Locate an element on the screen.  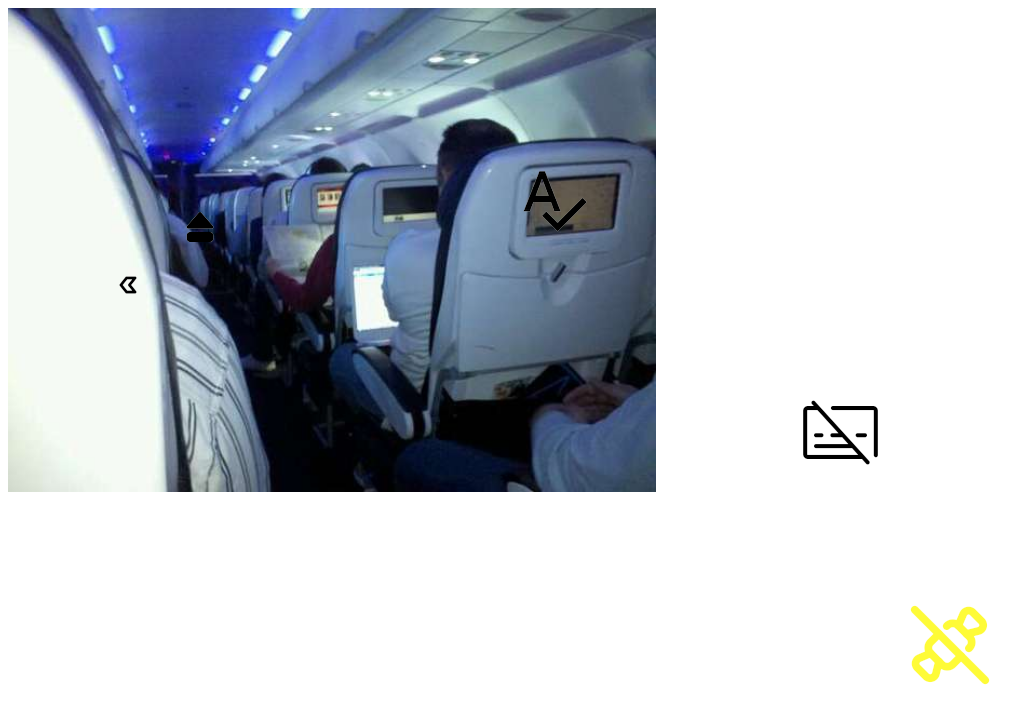
check spelling and grammar is located at coordinates (553, 199).